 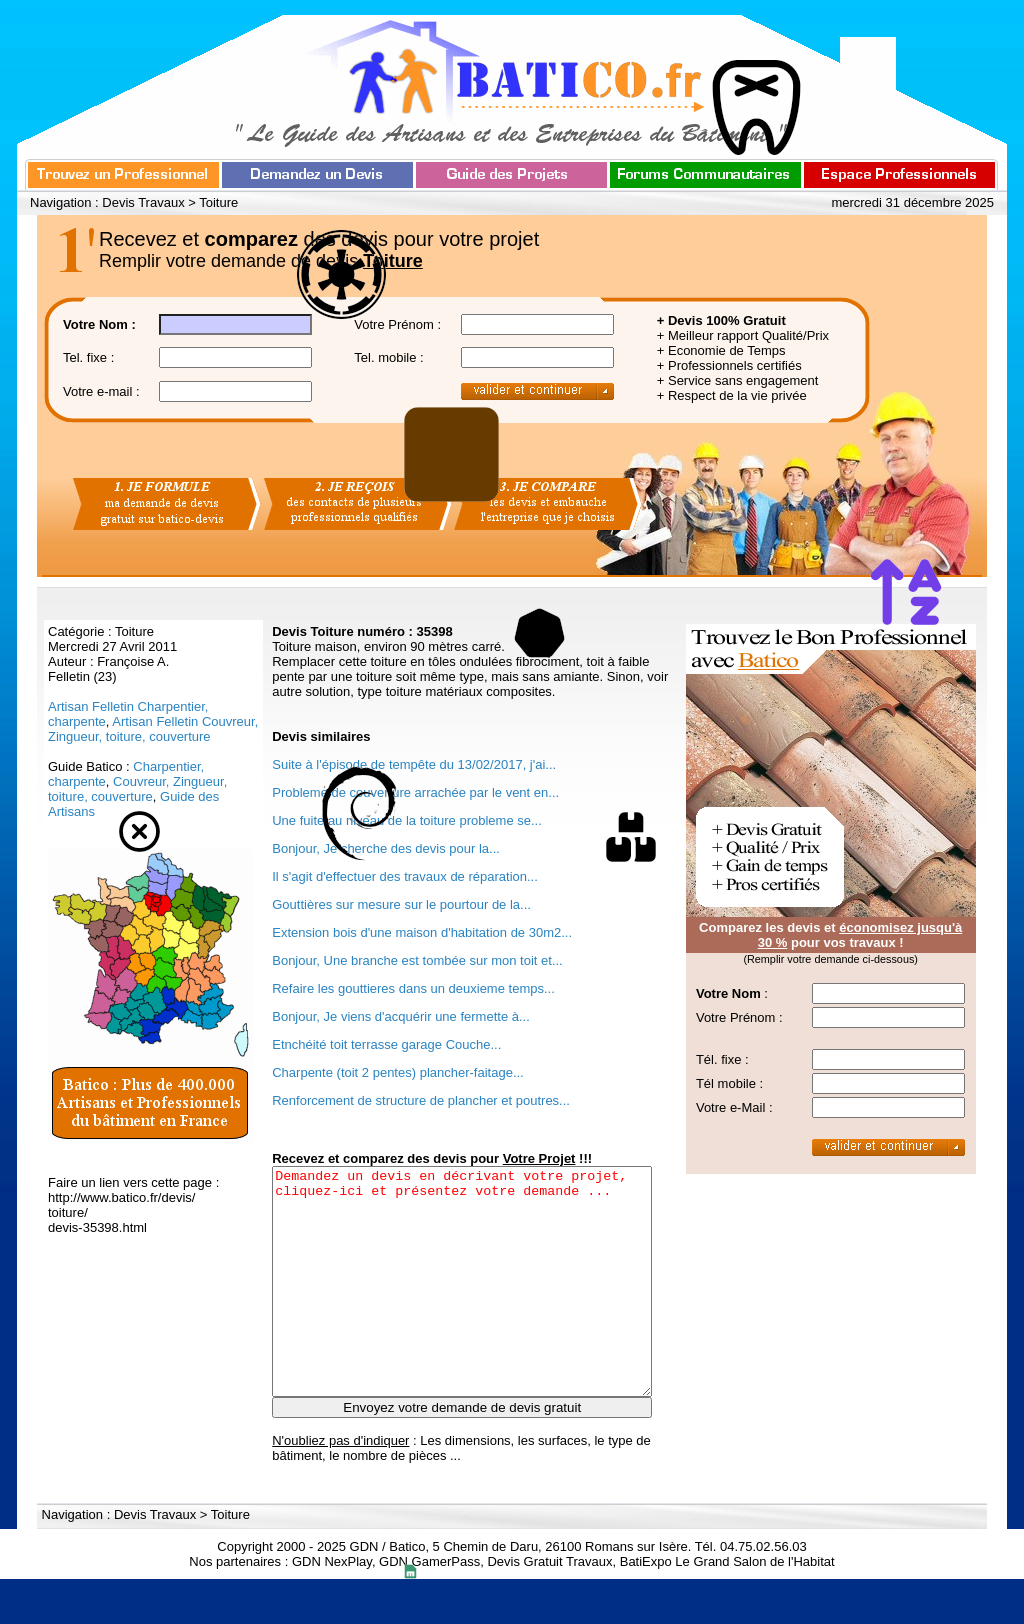 What do you see at coordinates (341, 274) in the screenshot?
I see `the Galactic Empire logo from Star Wars` at bounding box center [341, 274].